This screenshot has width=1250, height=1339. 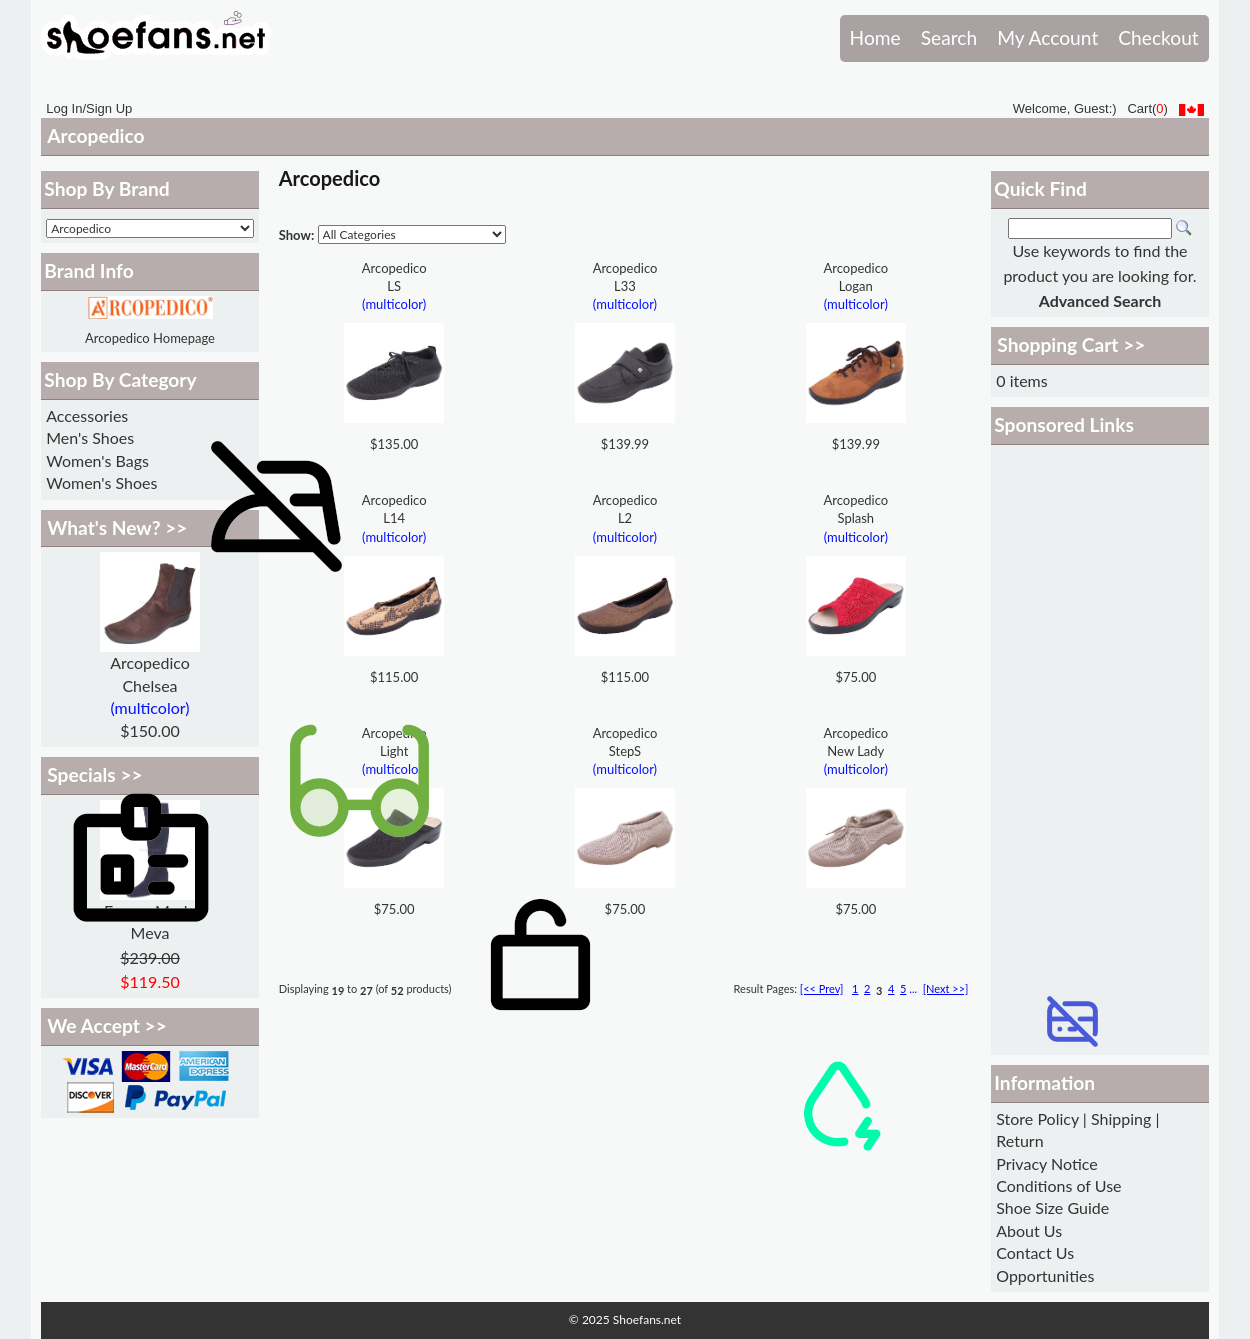 What do you see at coordinates (540, 960) in the screenshot?
I see `unlocked or unsecured state` at bounding box center [540, 960].